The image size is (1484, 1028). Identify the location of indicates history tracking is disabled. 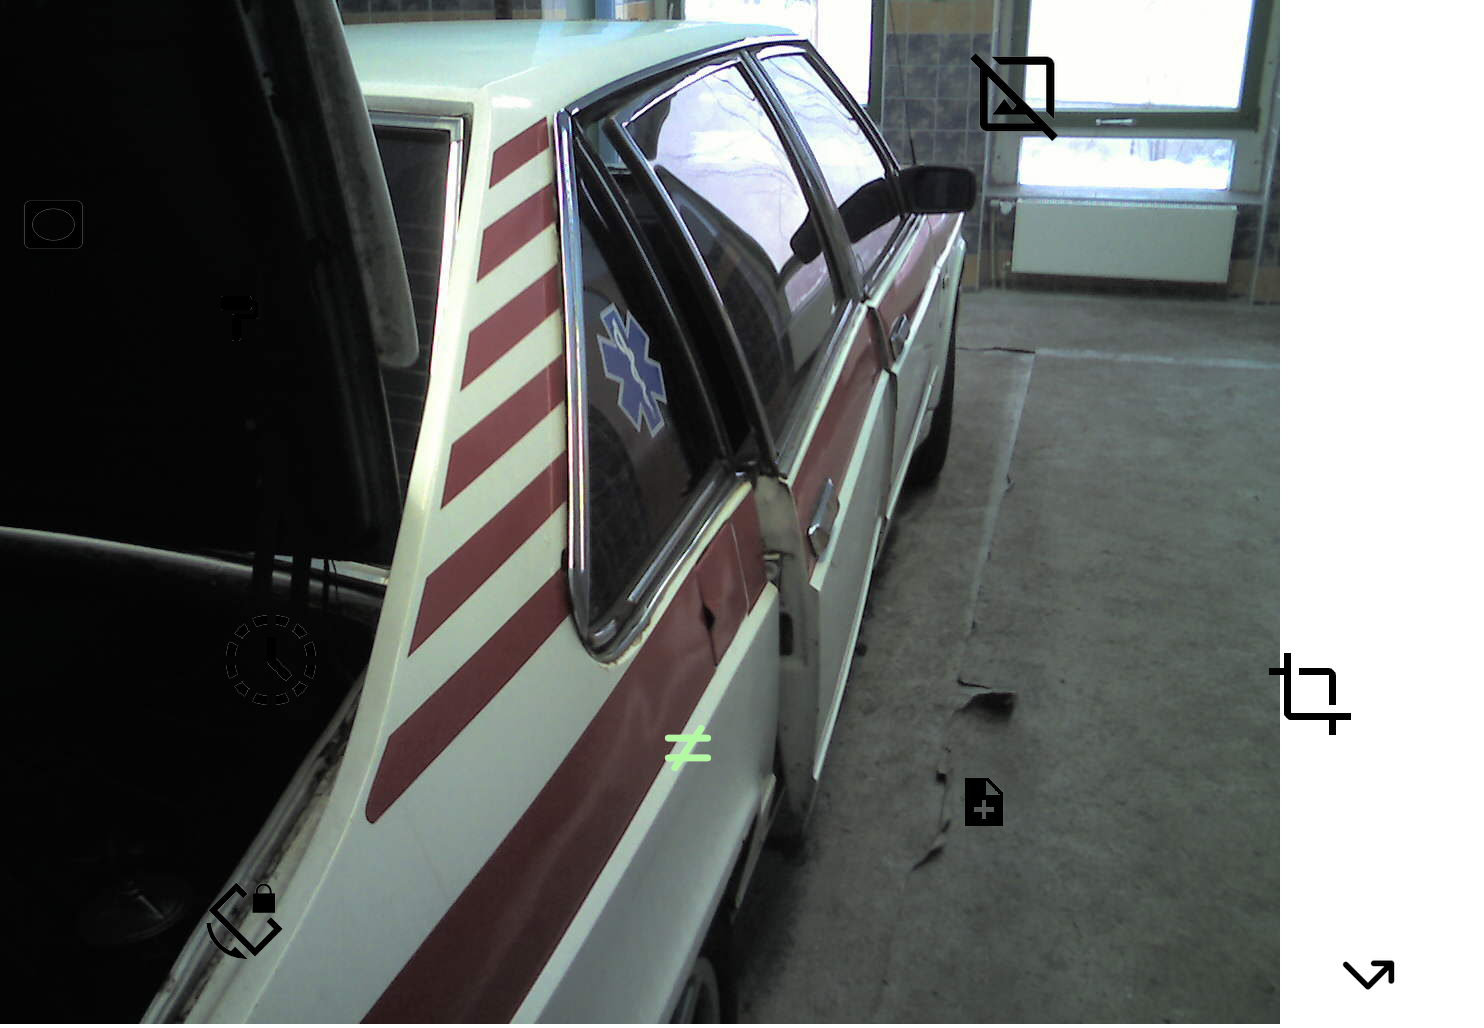
(271, 660).